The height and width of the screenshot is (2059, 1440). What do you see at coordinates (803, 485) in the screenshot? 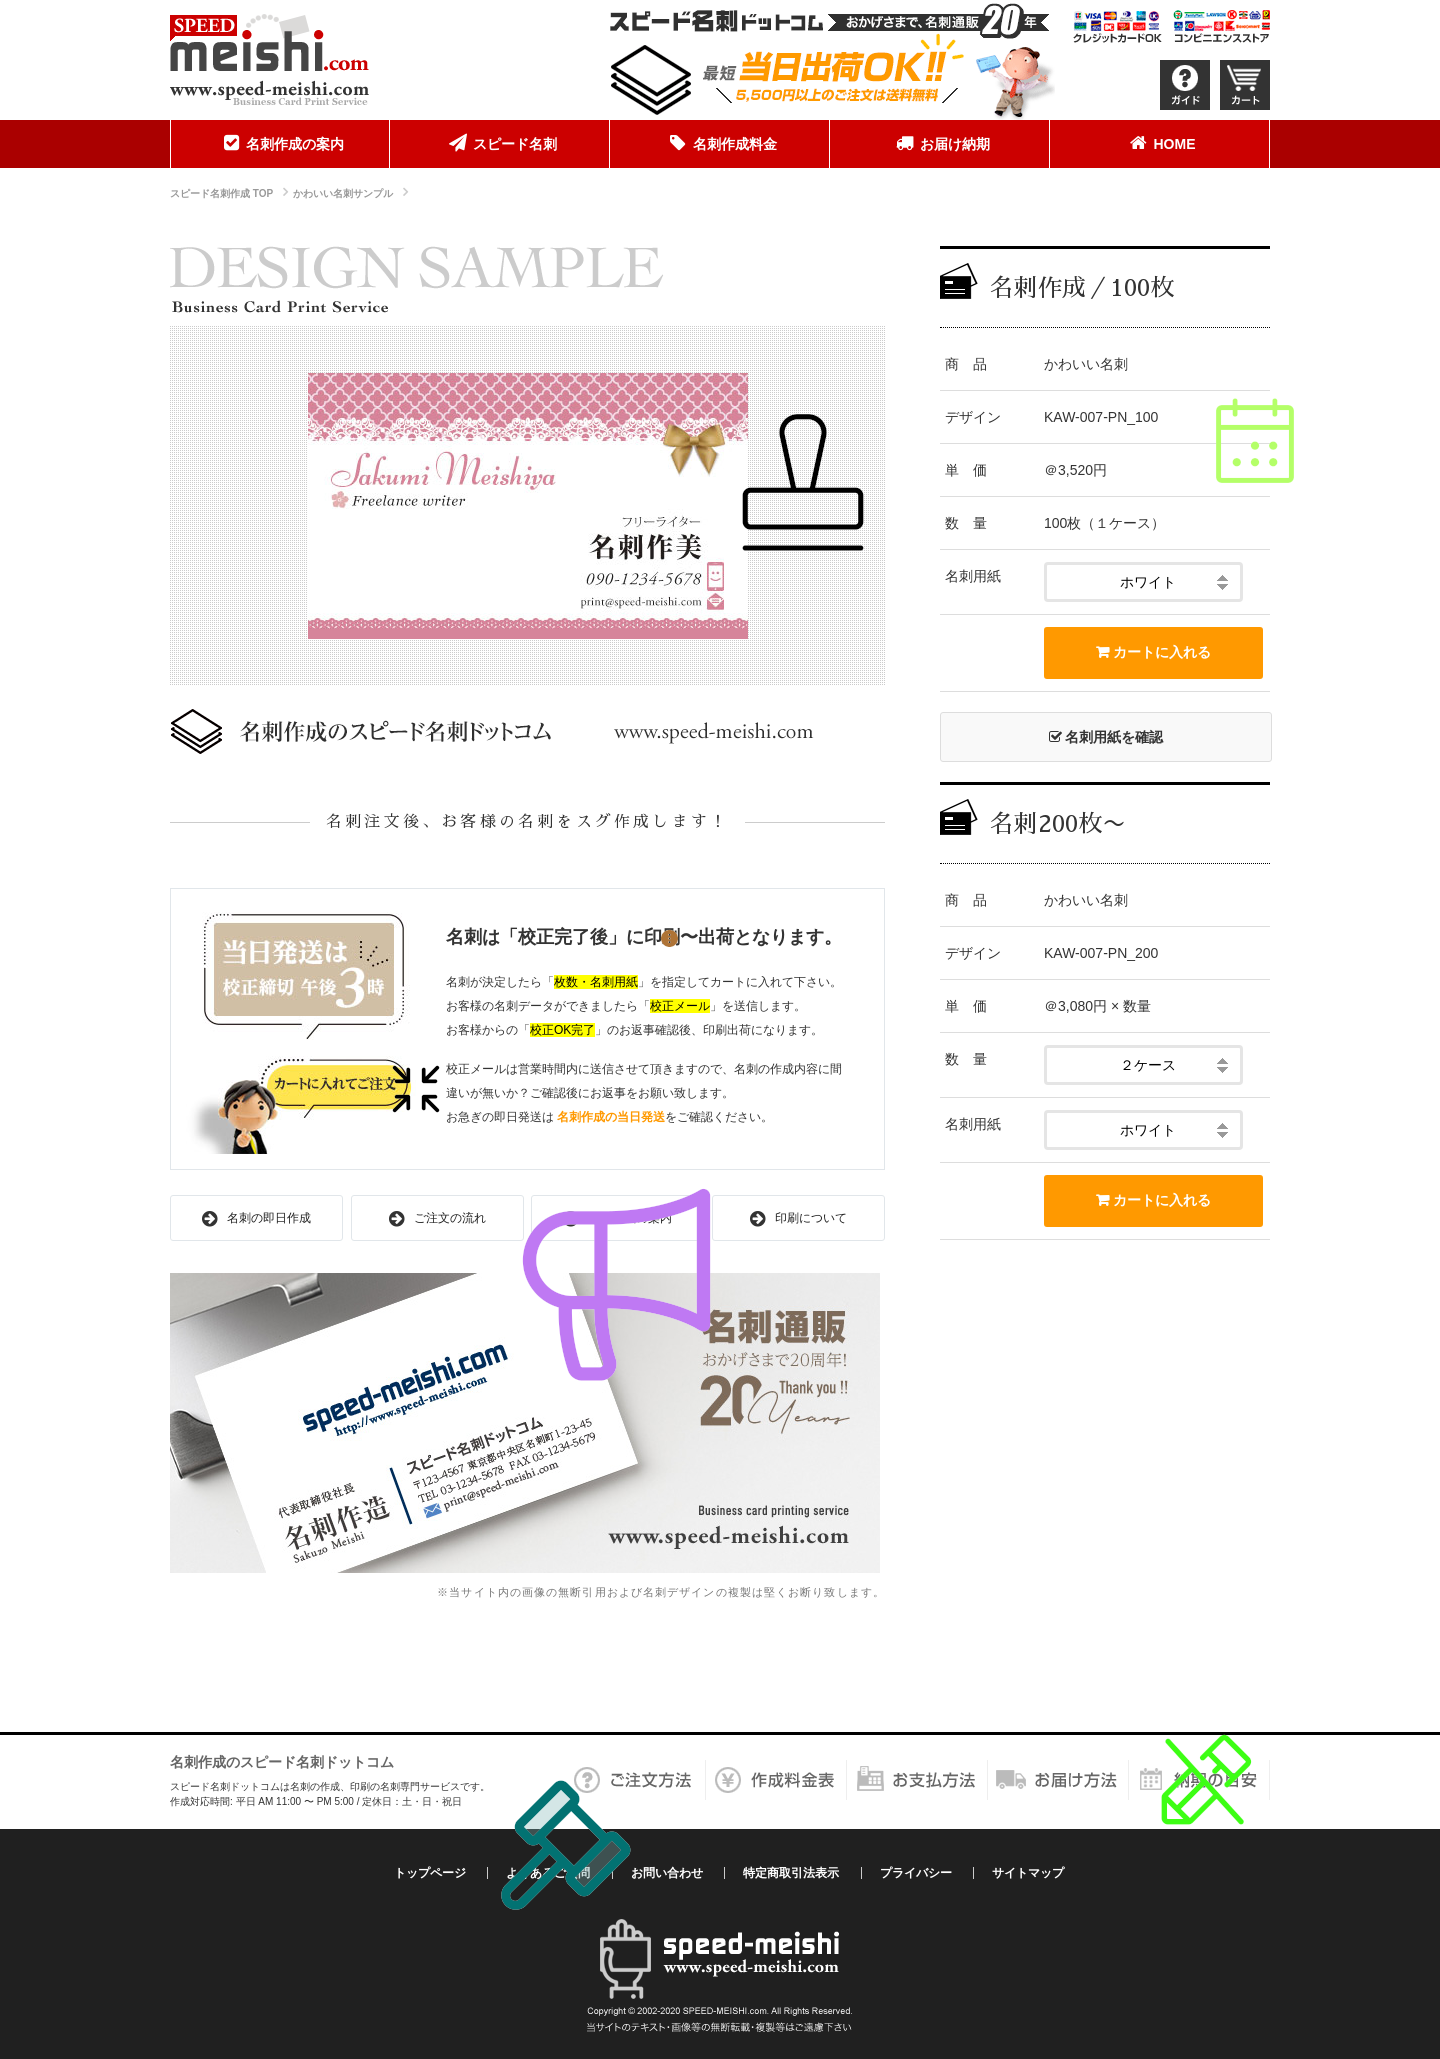
I see `apply a stamp or seal to a document` at bounding box center [803, 485].